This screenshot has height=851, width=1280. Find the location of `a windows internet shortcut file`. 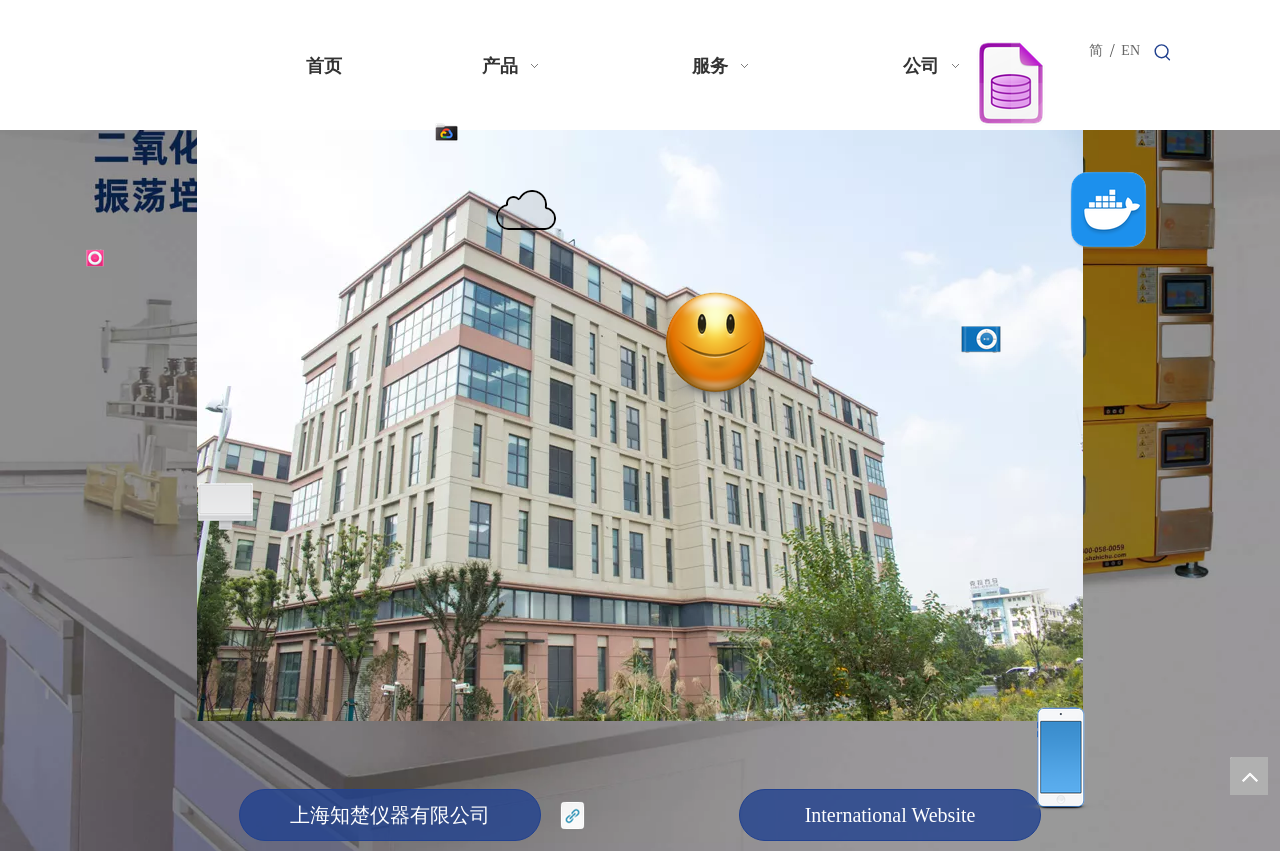

a windows internet shortcut file is located at coordinates (572, 815).